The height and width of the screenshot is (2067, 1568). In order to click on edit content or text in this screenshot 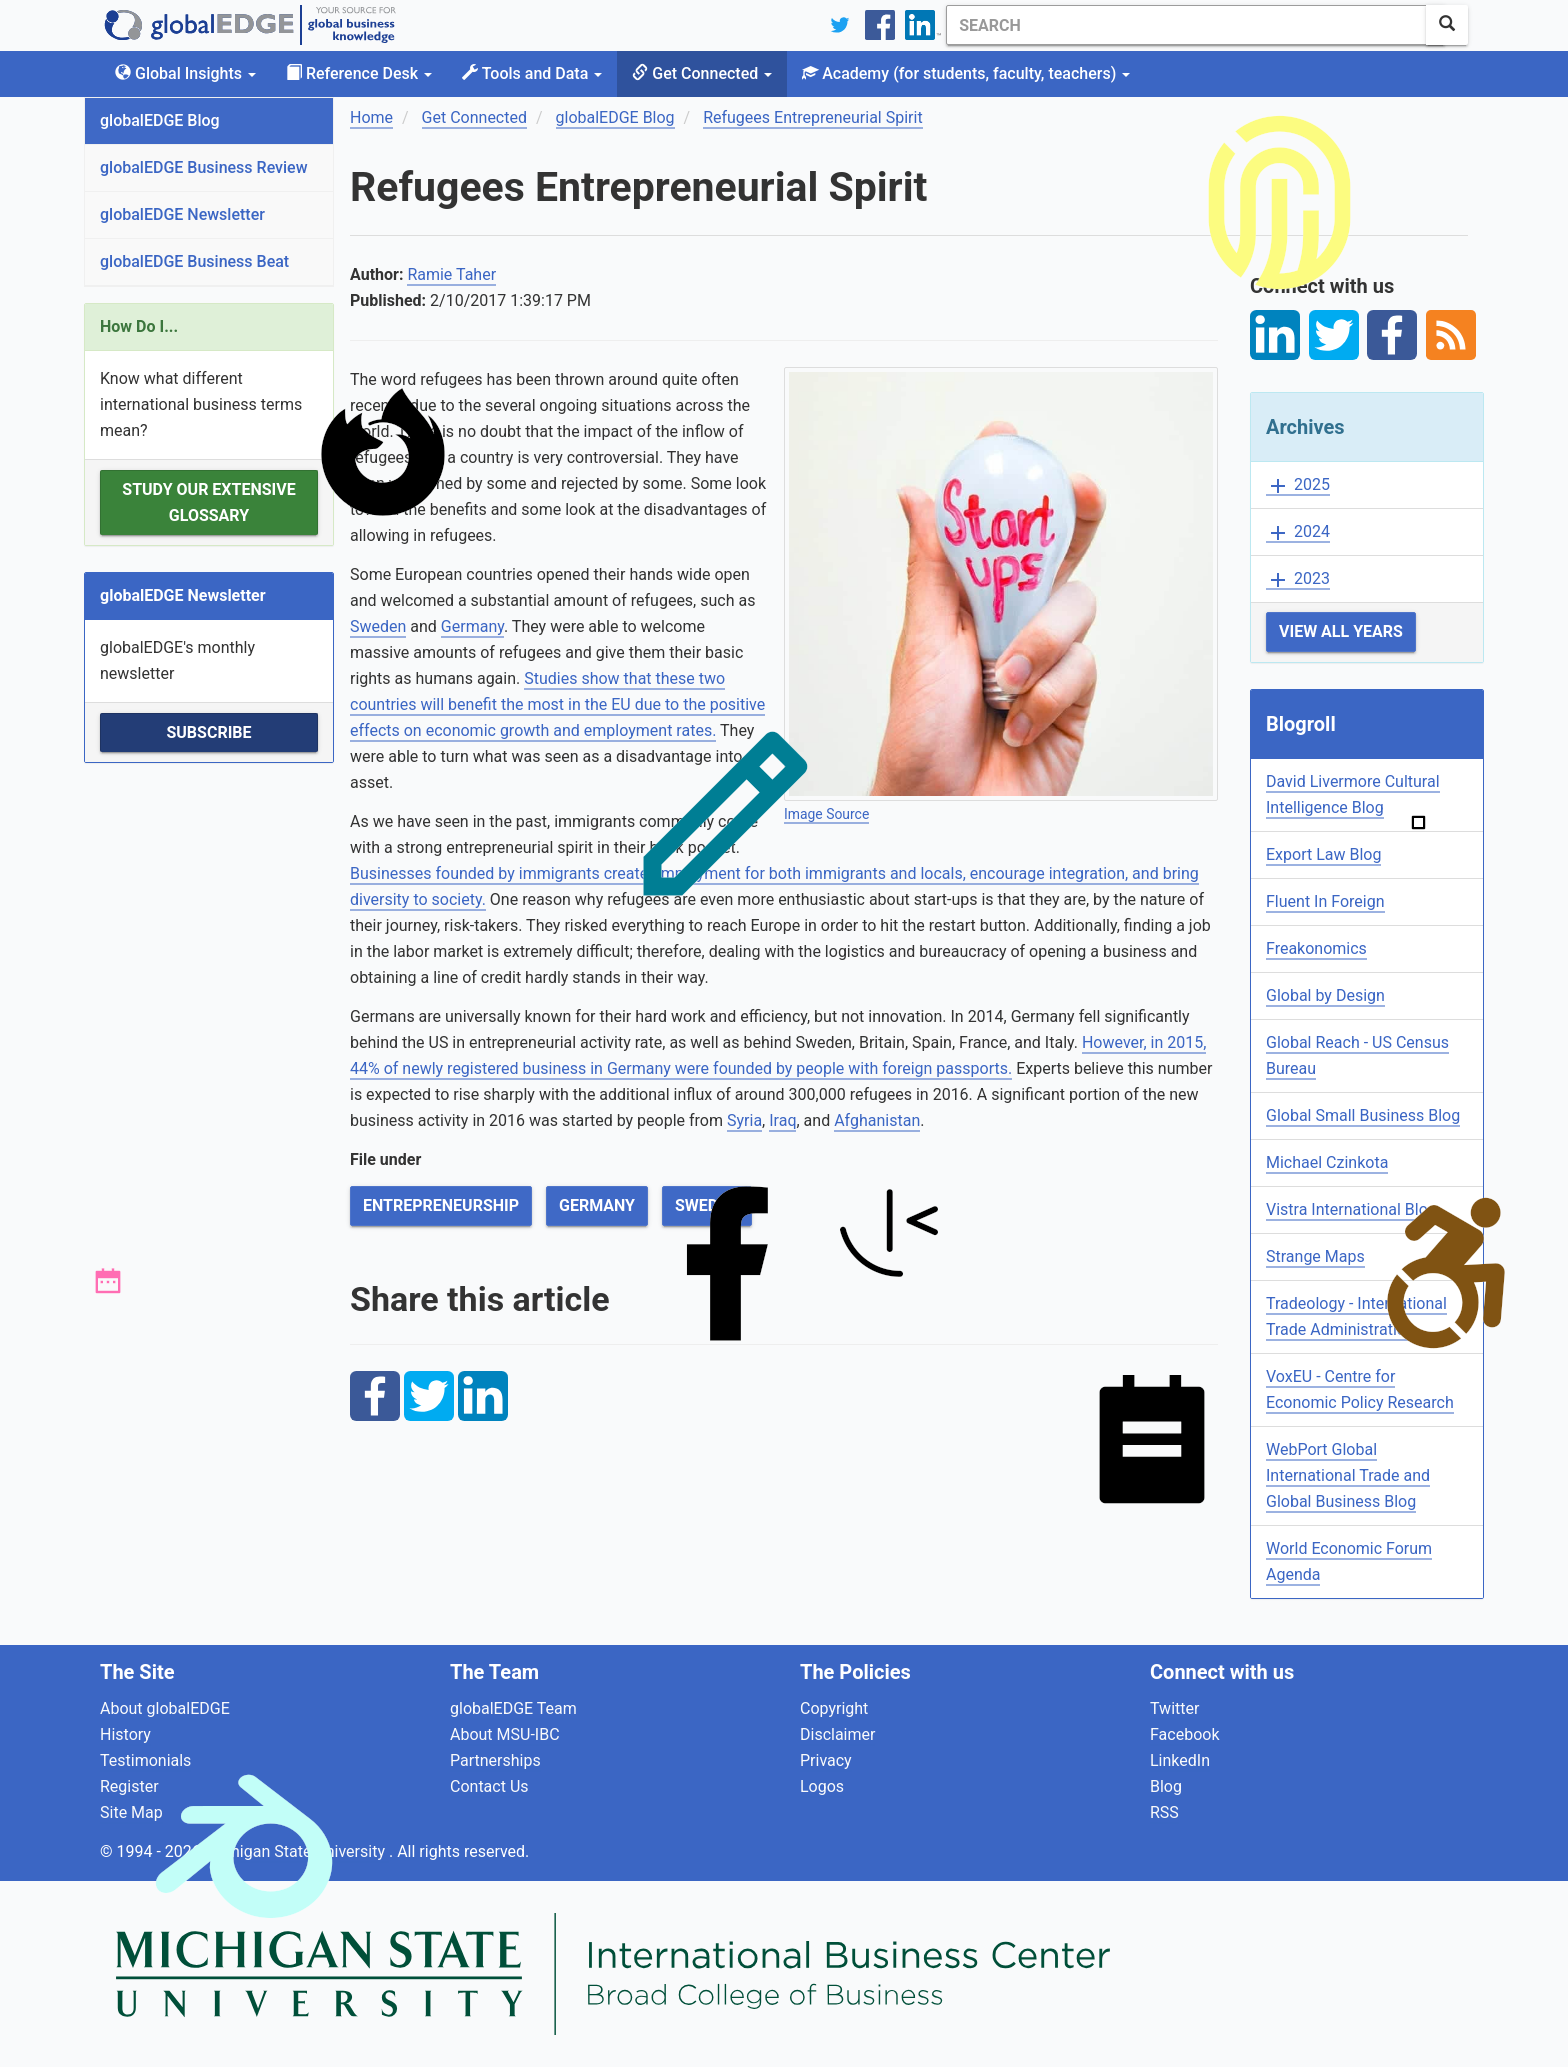, I will do `click(725, 814)`.